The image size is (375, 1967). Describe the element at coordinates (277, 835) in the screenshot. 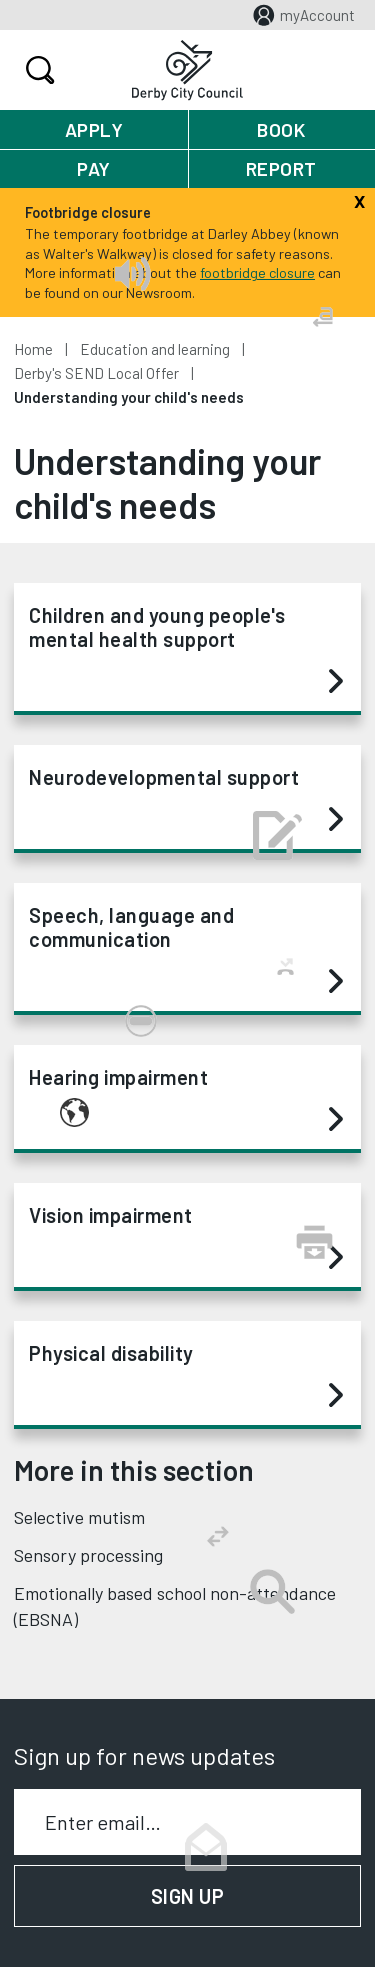

I see `open the text editor application` at that location.